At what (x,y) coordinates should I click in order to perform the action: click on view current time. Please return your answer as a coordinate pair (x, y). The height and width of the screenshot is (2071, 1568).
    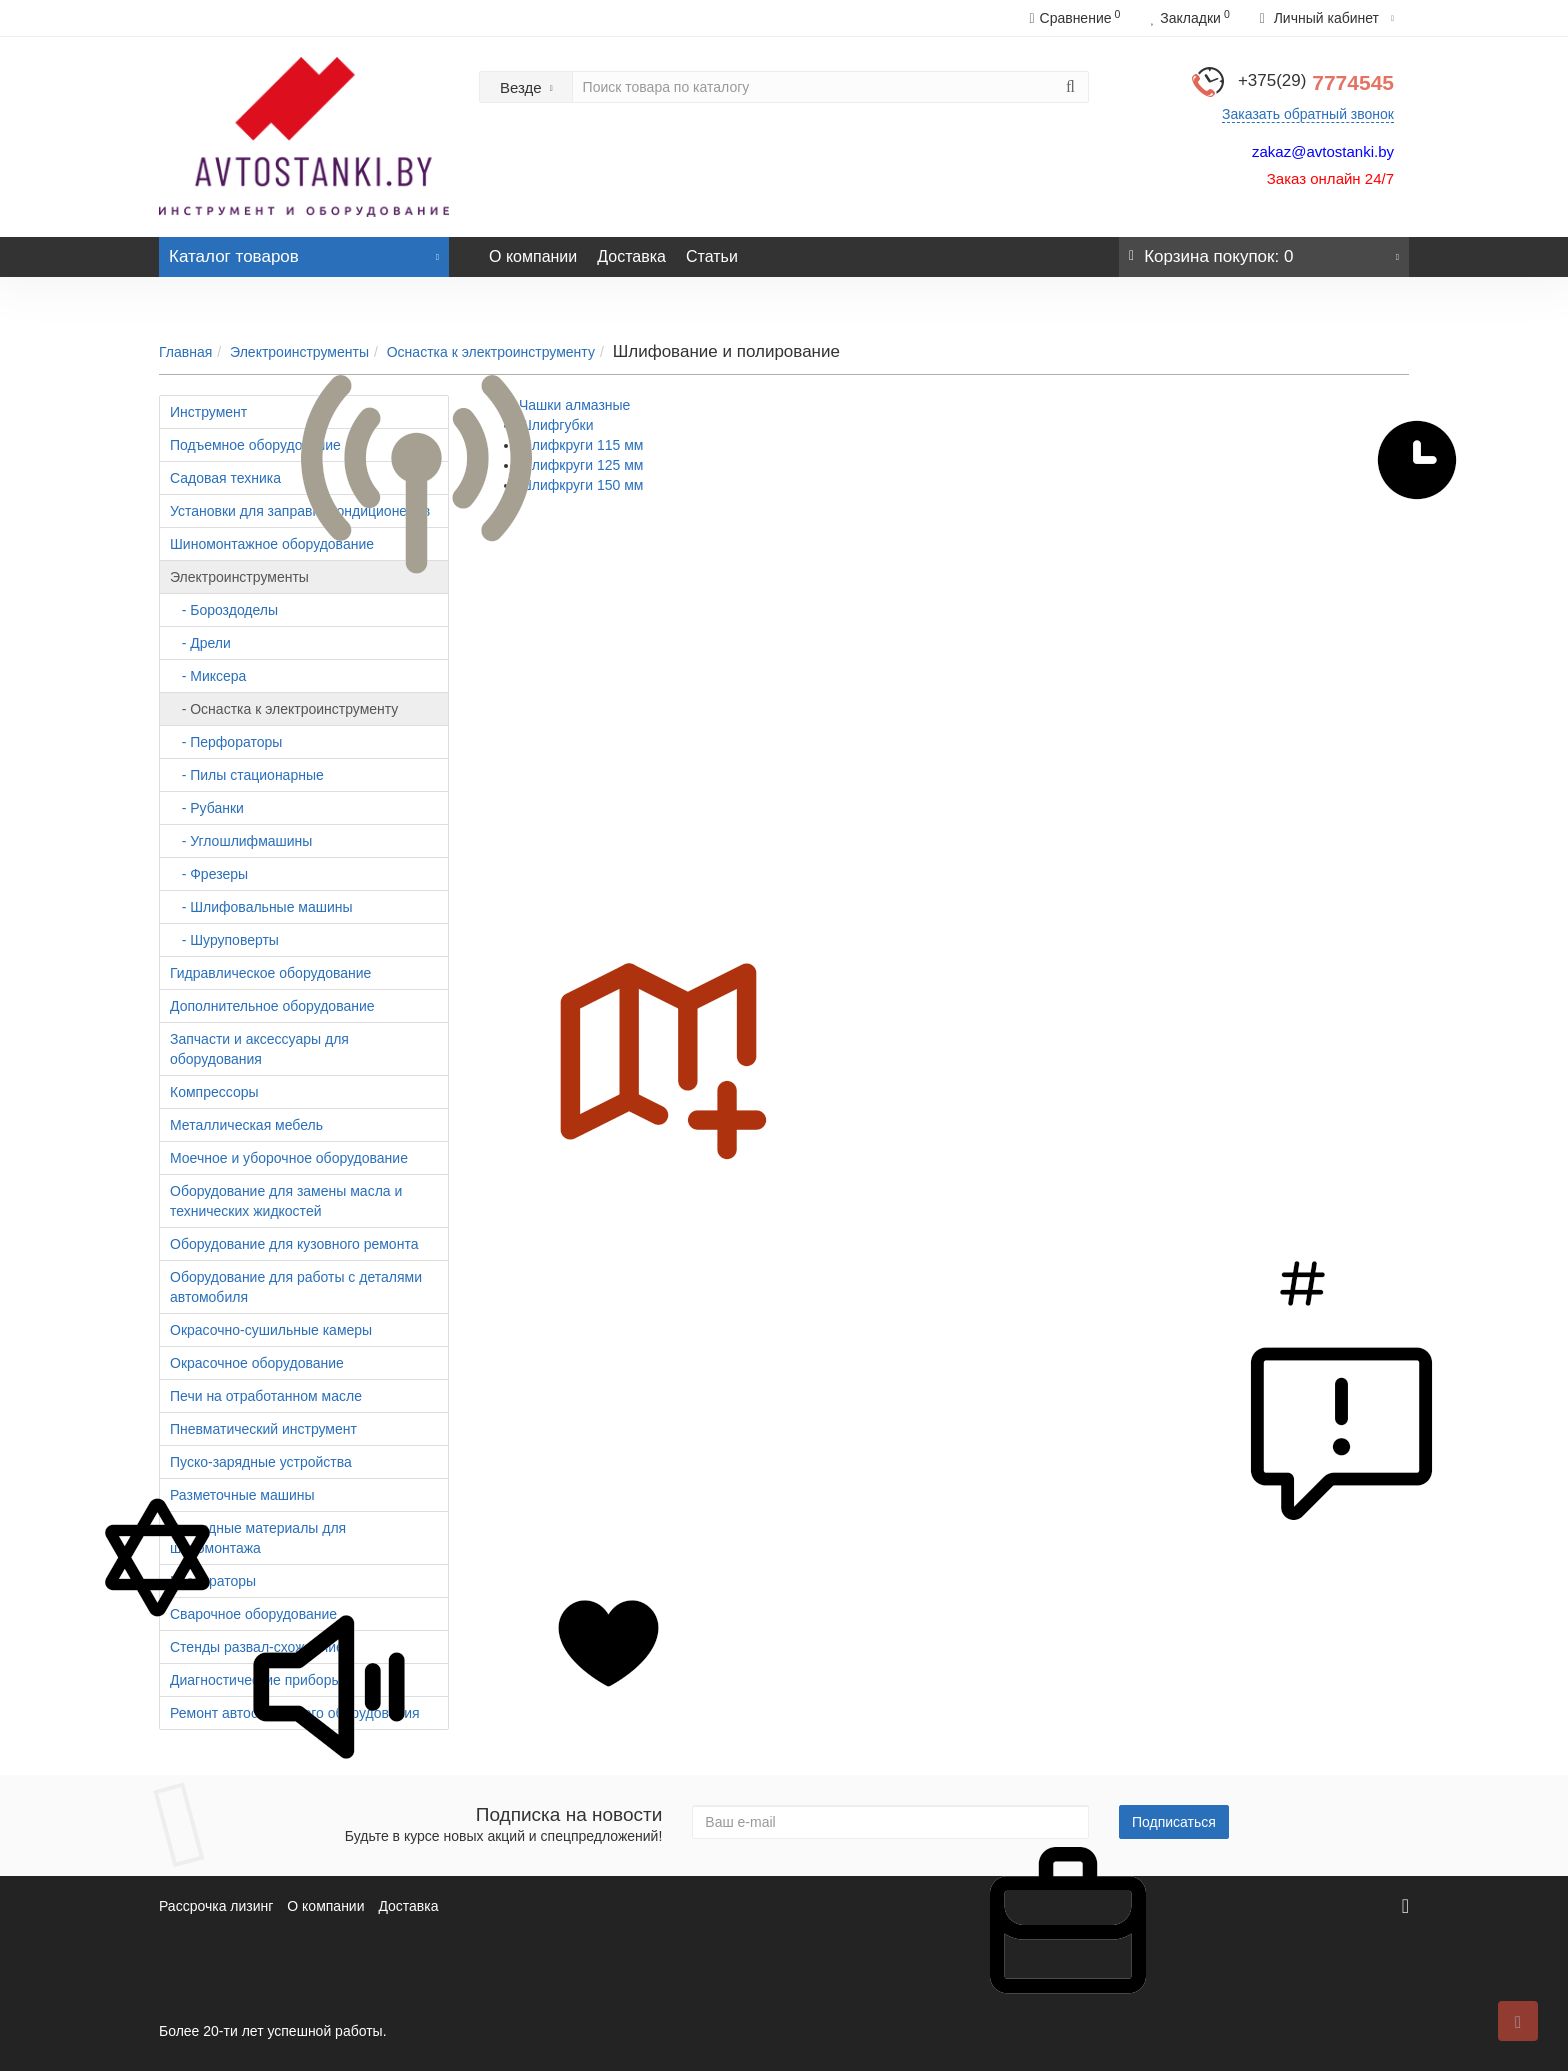
    Looking at the image, I should click on (1417, 460).